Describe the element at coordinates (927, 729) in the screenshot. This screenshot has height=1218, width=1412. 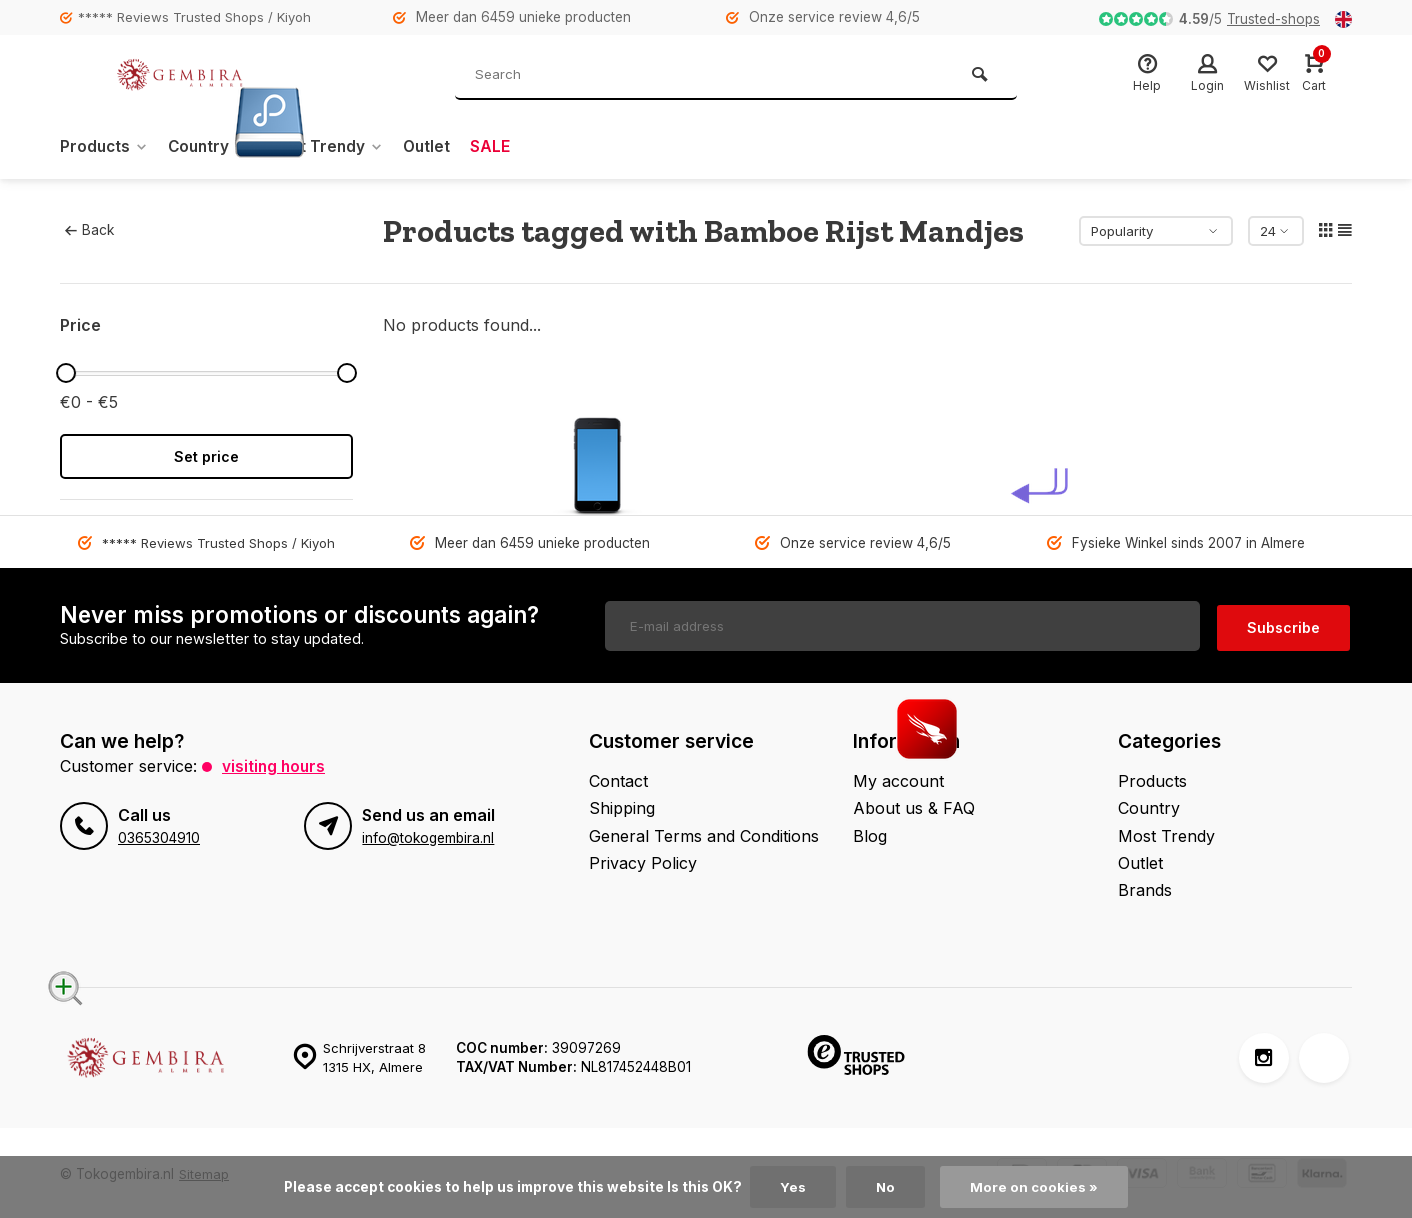
I see `open CrowdStrike Falcon endpoint security app` at that location.